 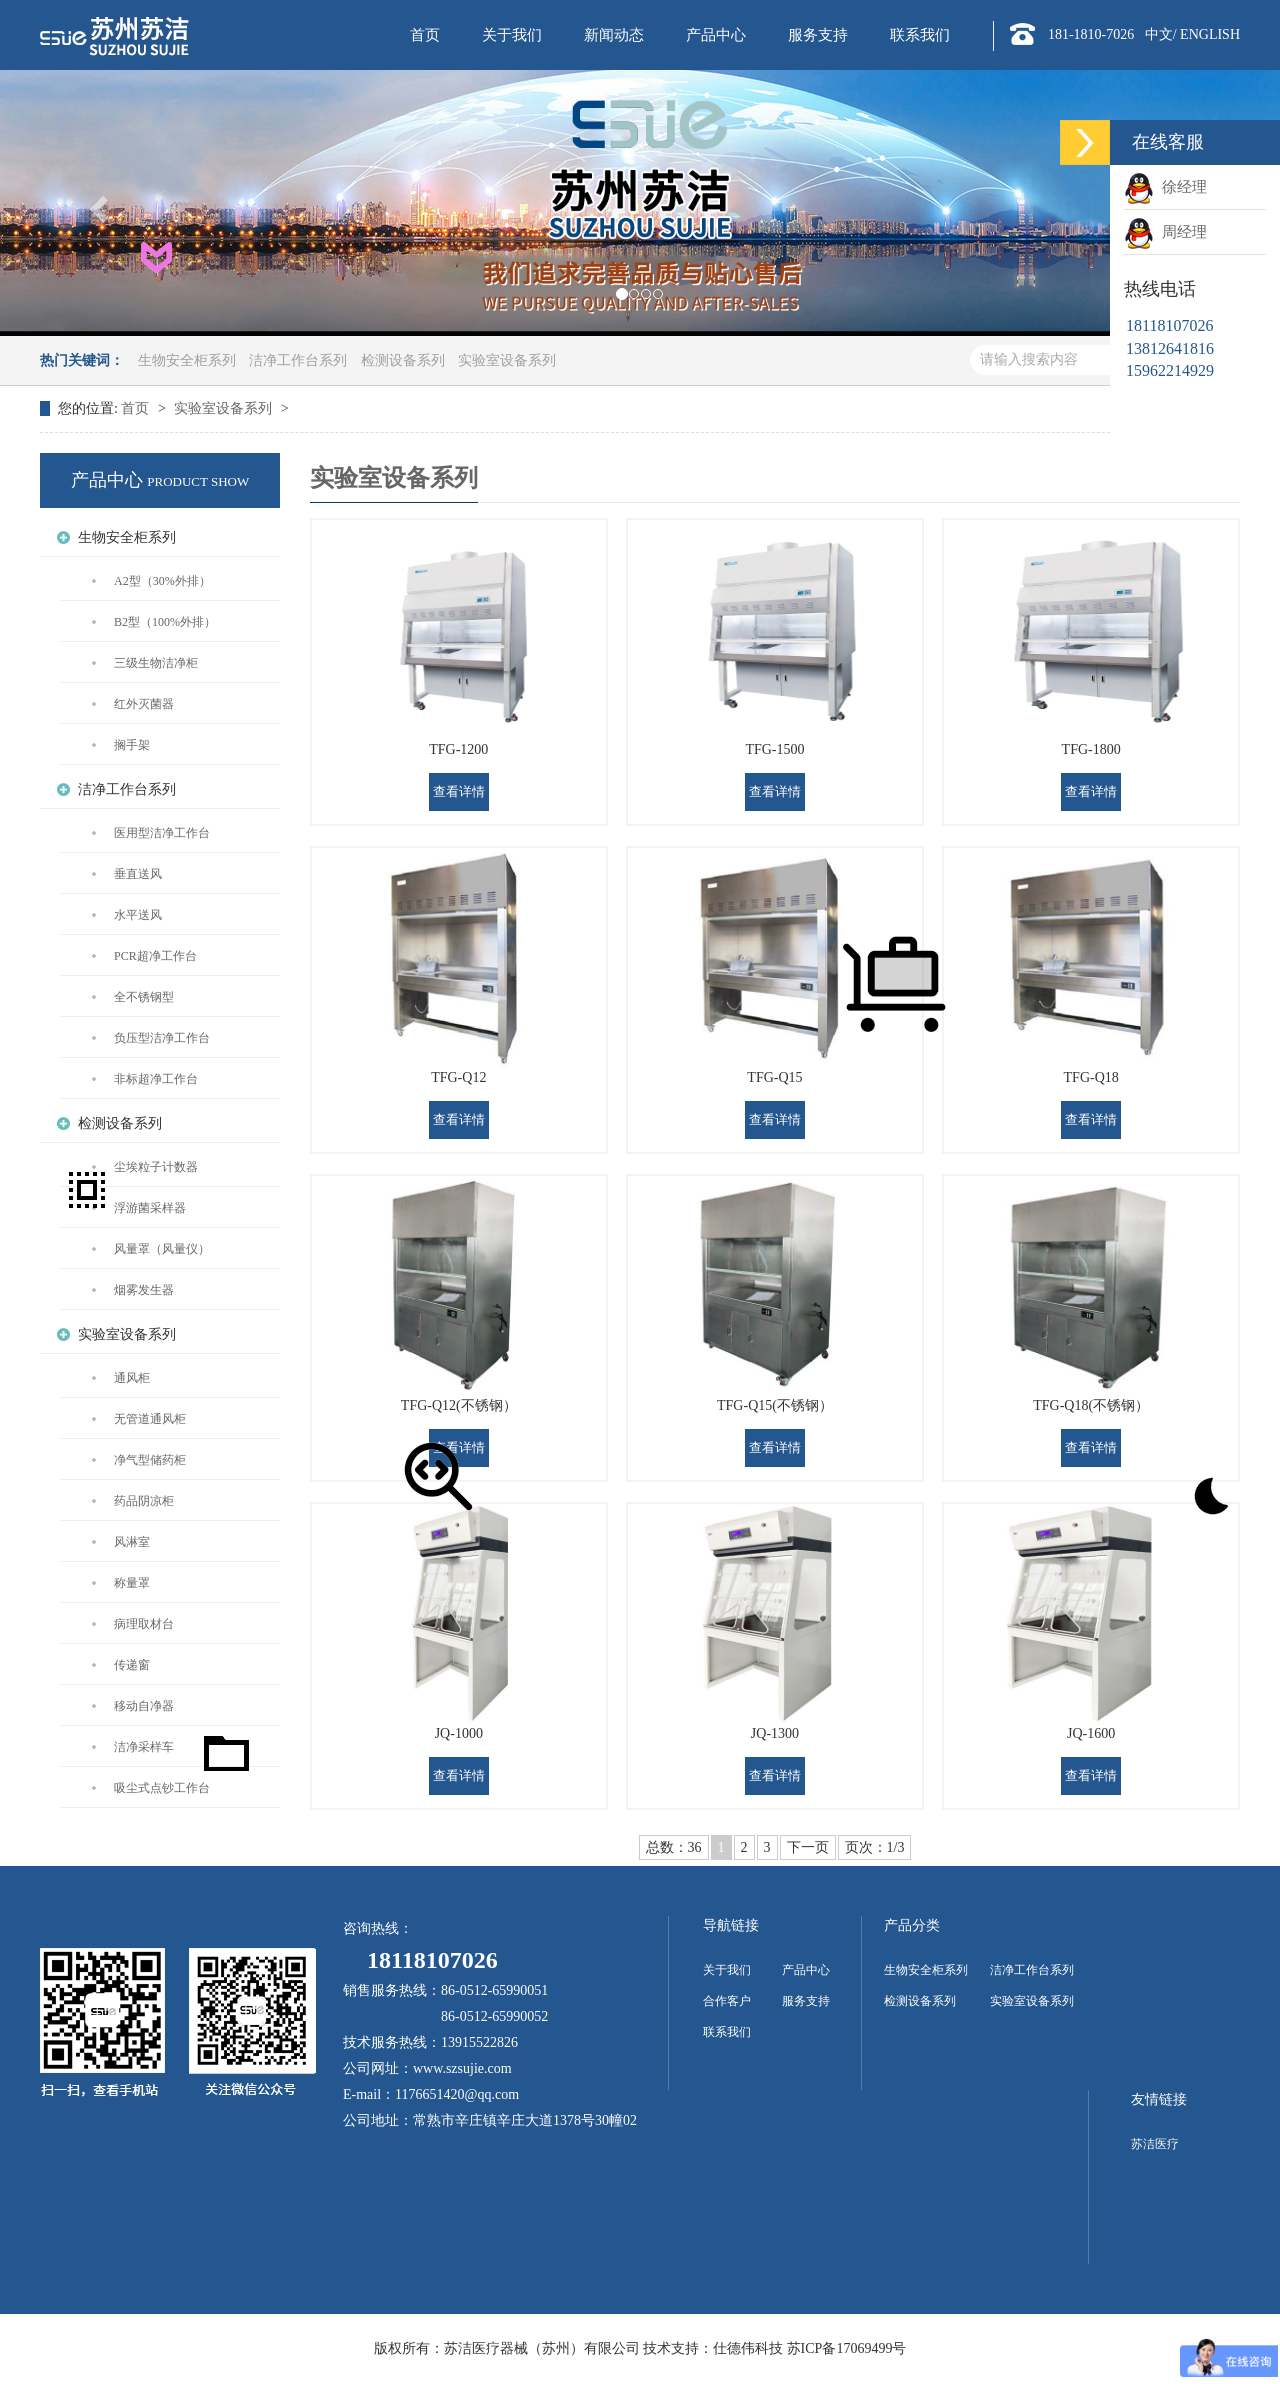 What do you see at coordinates (226, 1753) in the screenshot?
I see `open folder to view contents` at bounding box center [226, 1753].